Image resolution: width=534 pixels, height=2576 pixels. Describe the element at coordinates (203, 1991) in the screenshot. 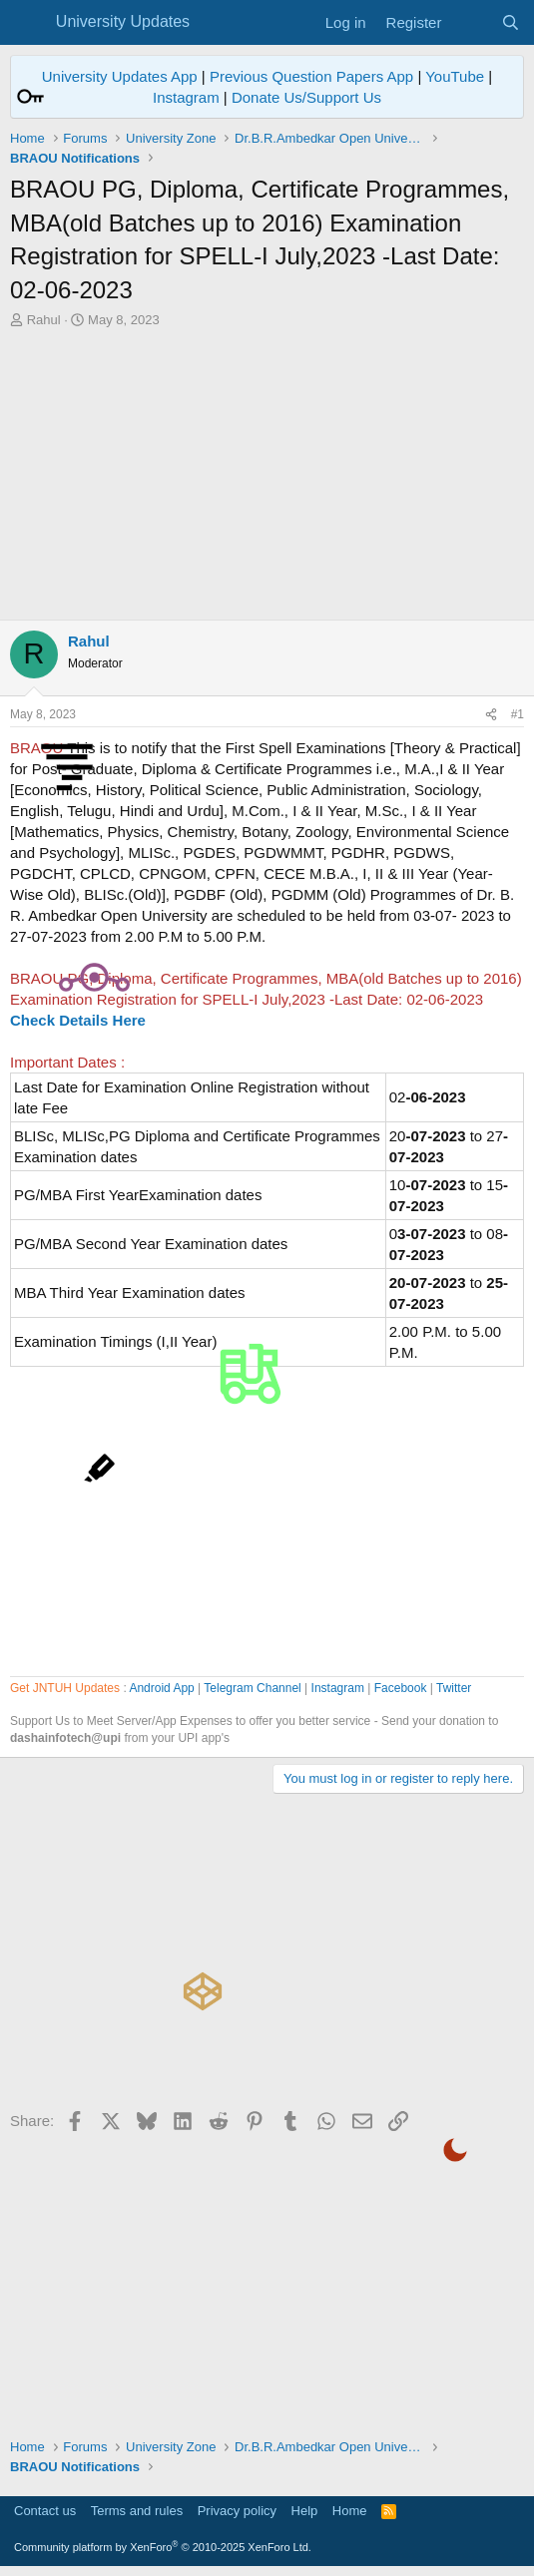

I see `open CodePen website or app` at that location.